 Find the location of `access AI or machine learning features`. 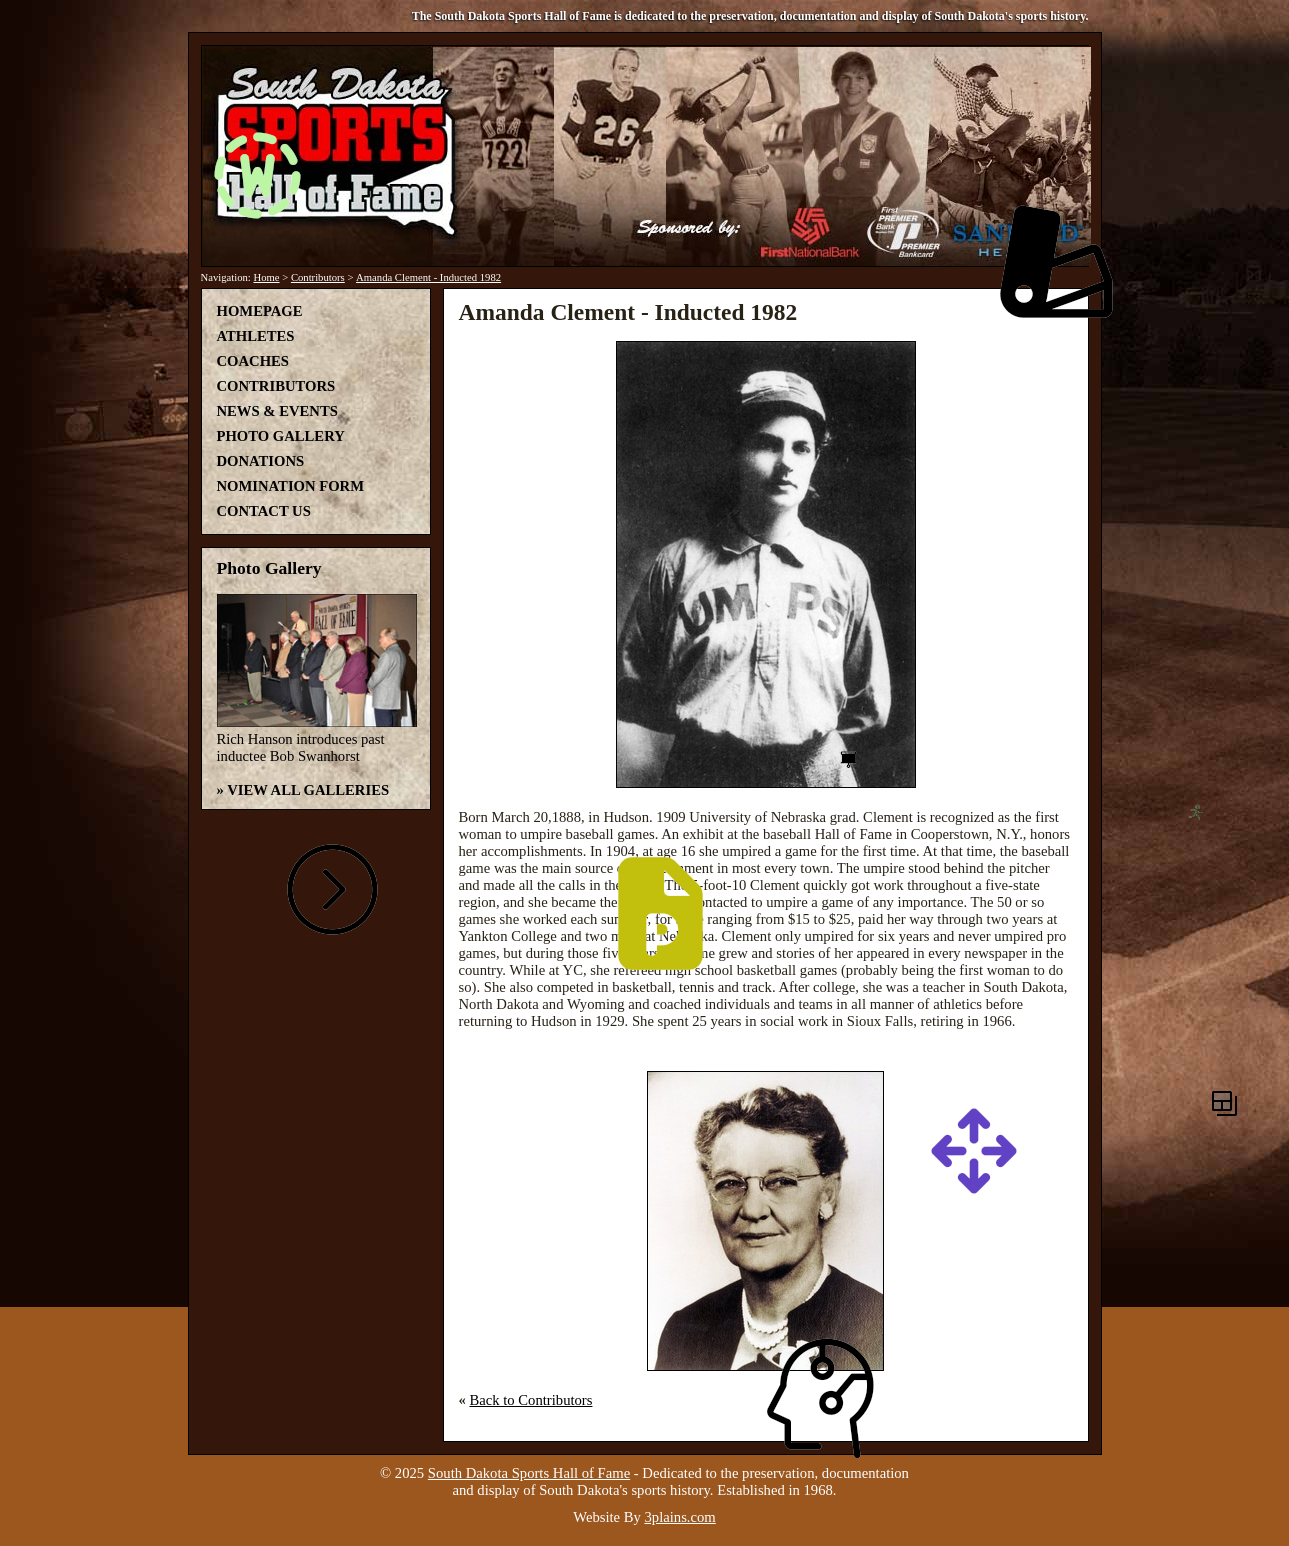

access AI or machine learning features is located at coordinates (822, 1398).